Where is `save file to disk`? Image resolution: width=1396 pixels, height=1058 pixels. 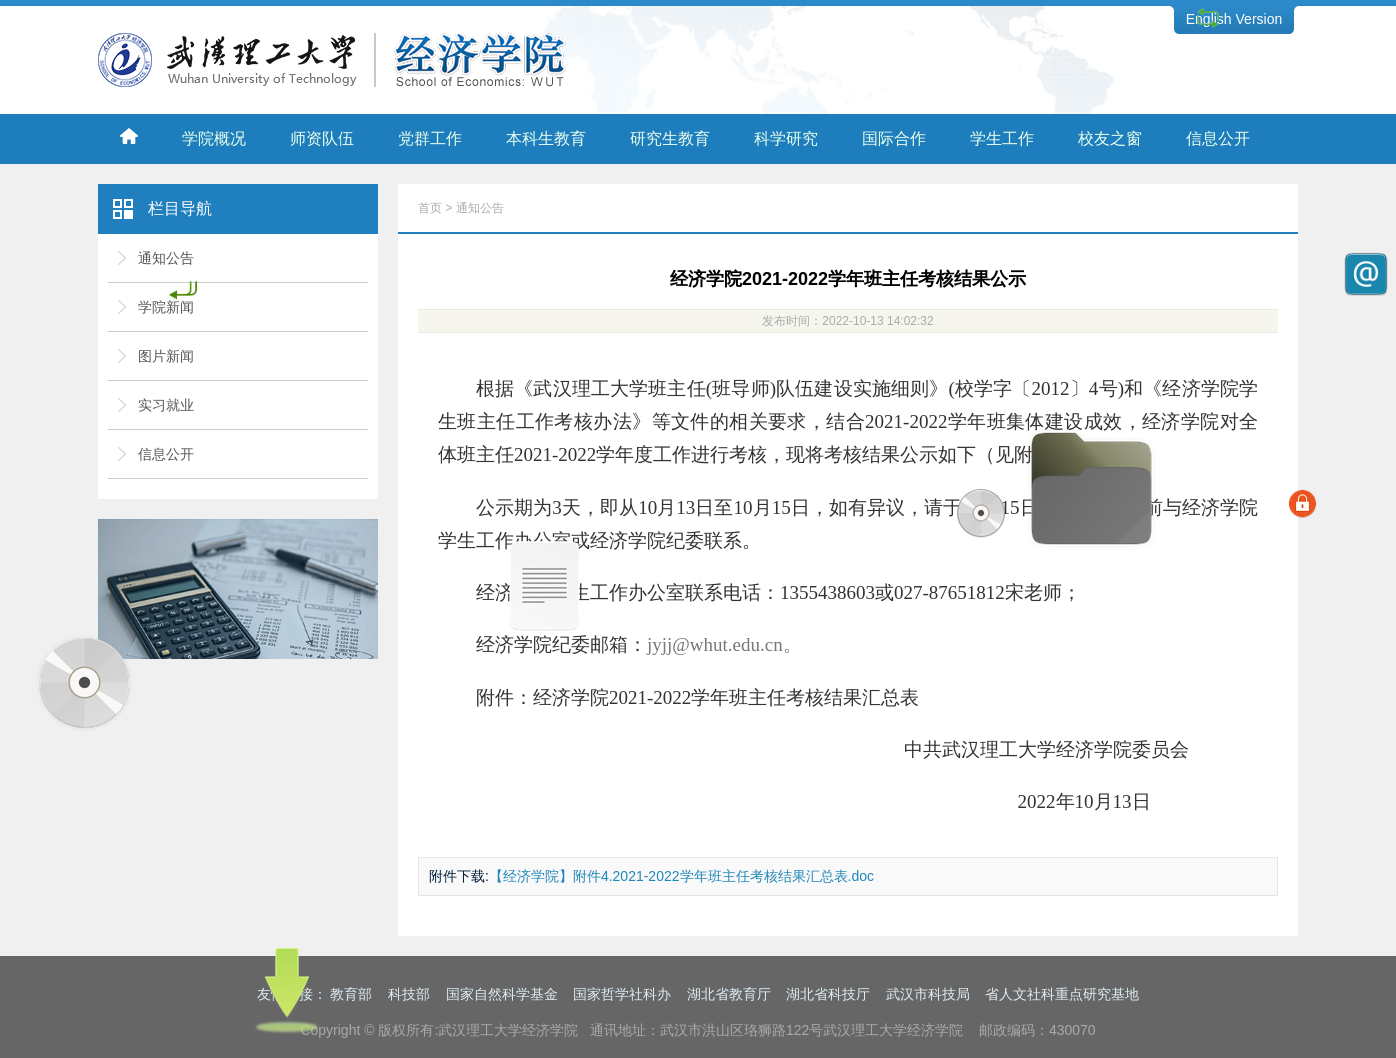 save file to disk is located at coordinates (287, 985).